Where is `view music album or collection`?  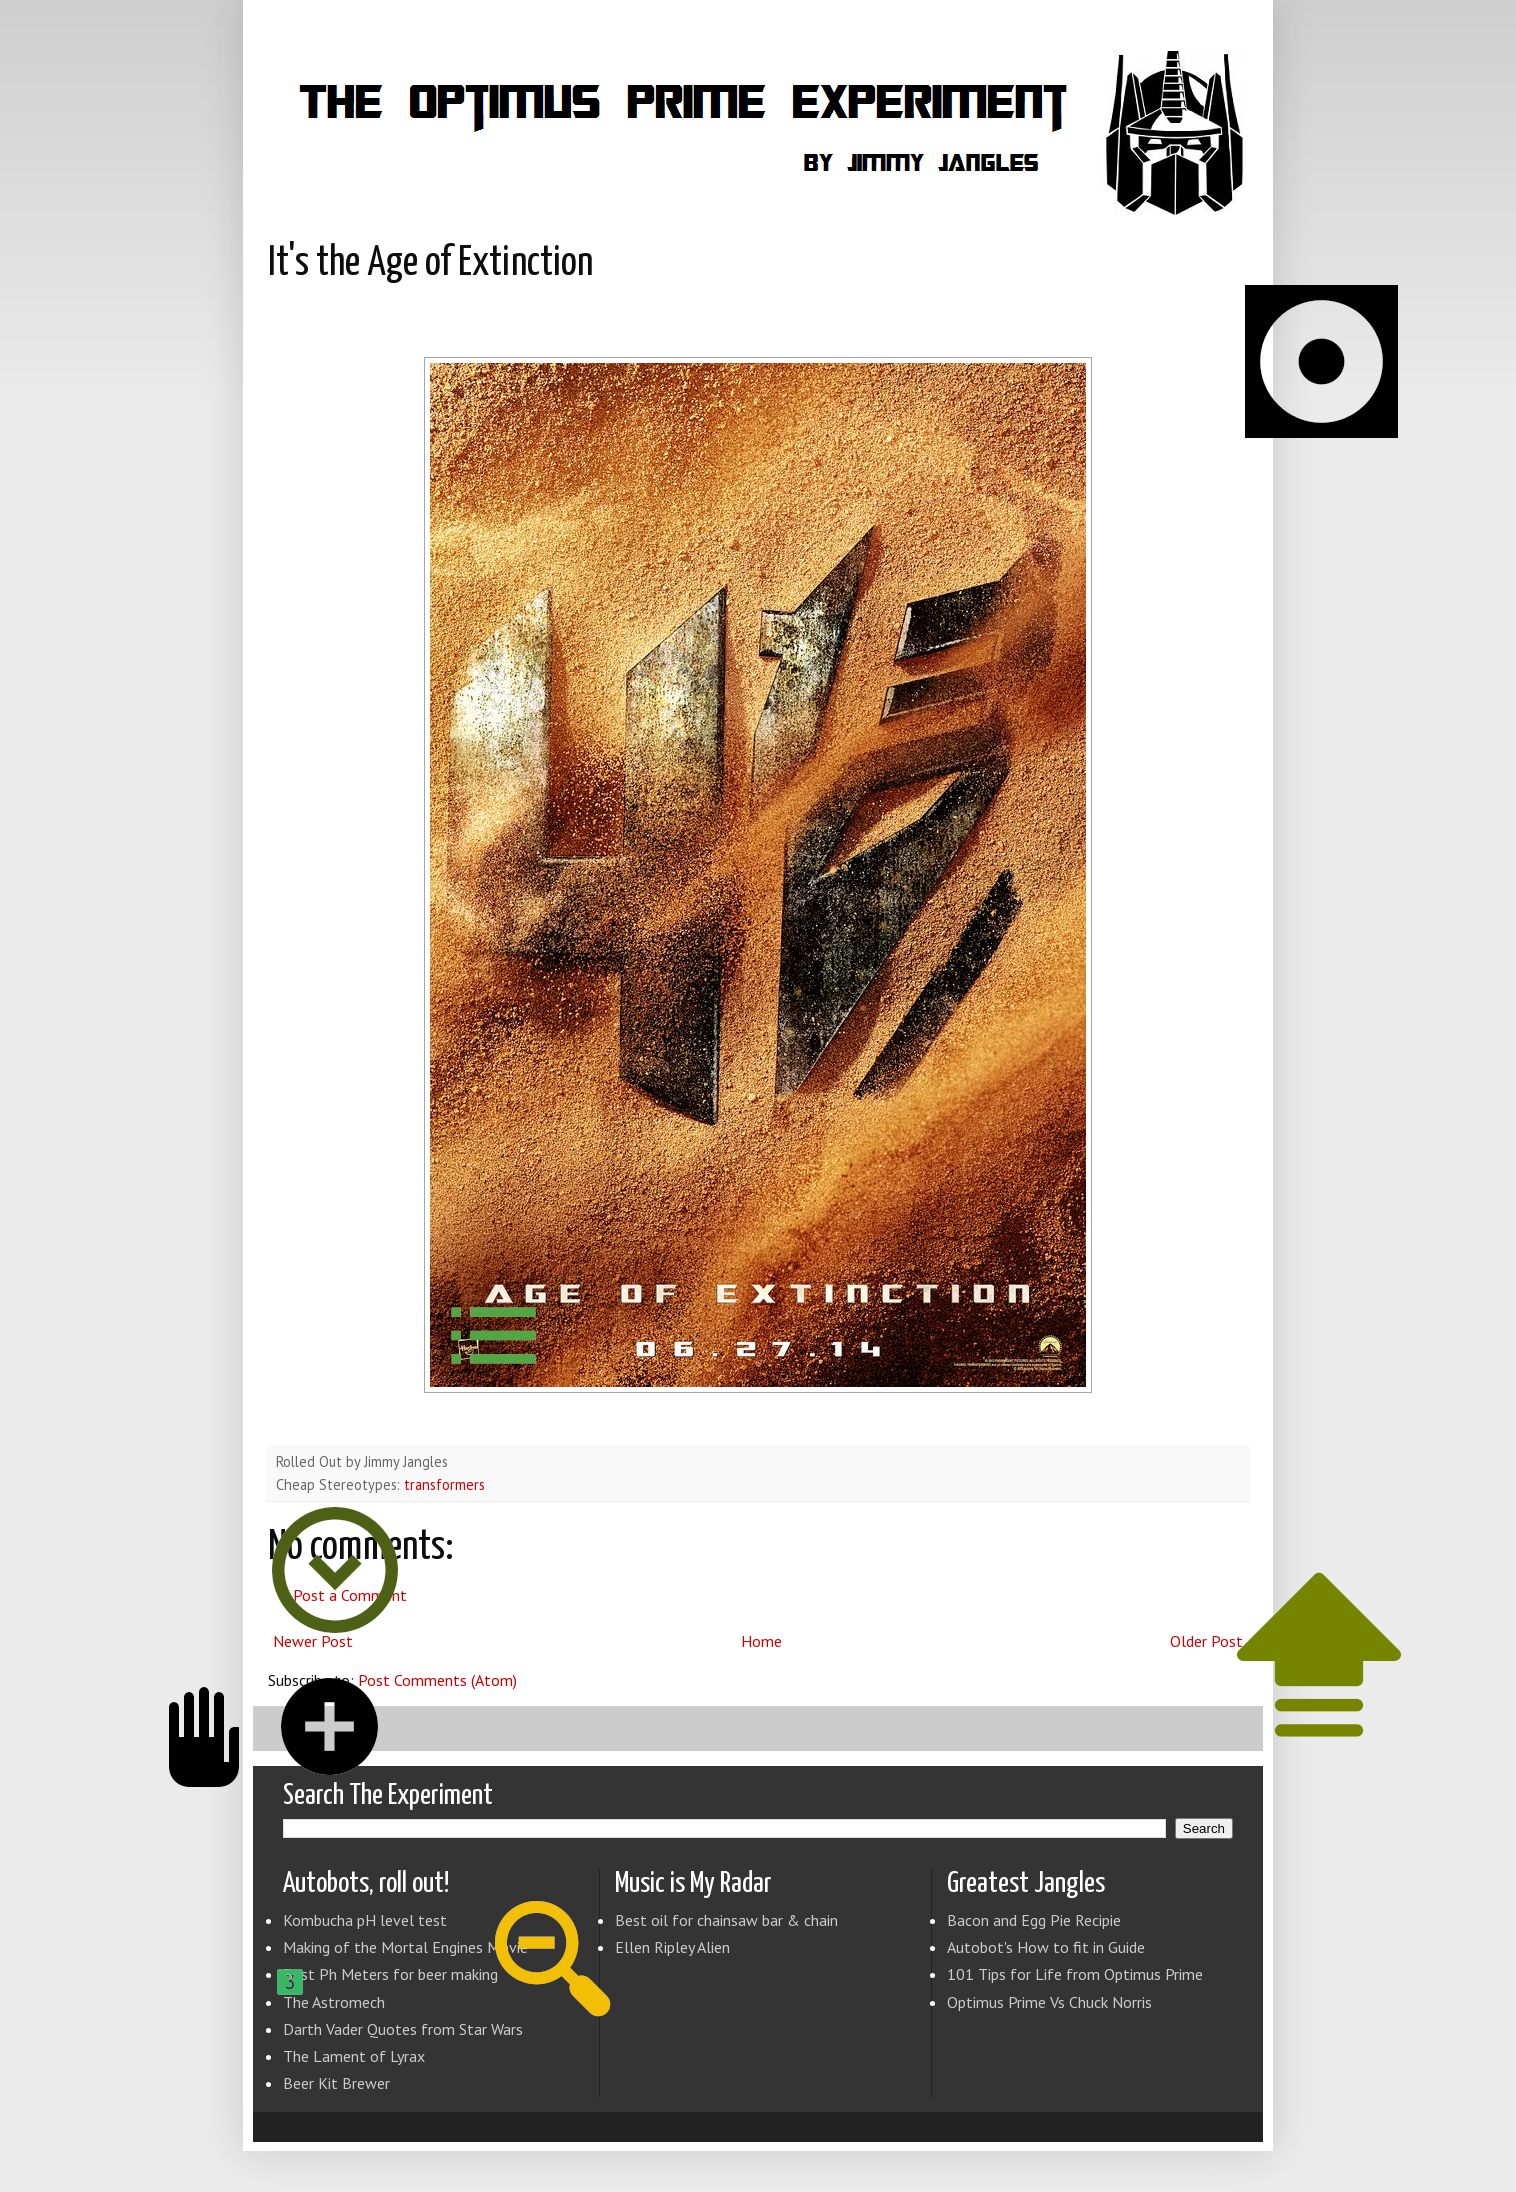 view music album or collection is located at coordinates (1321, 361).